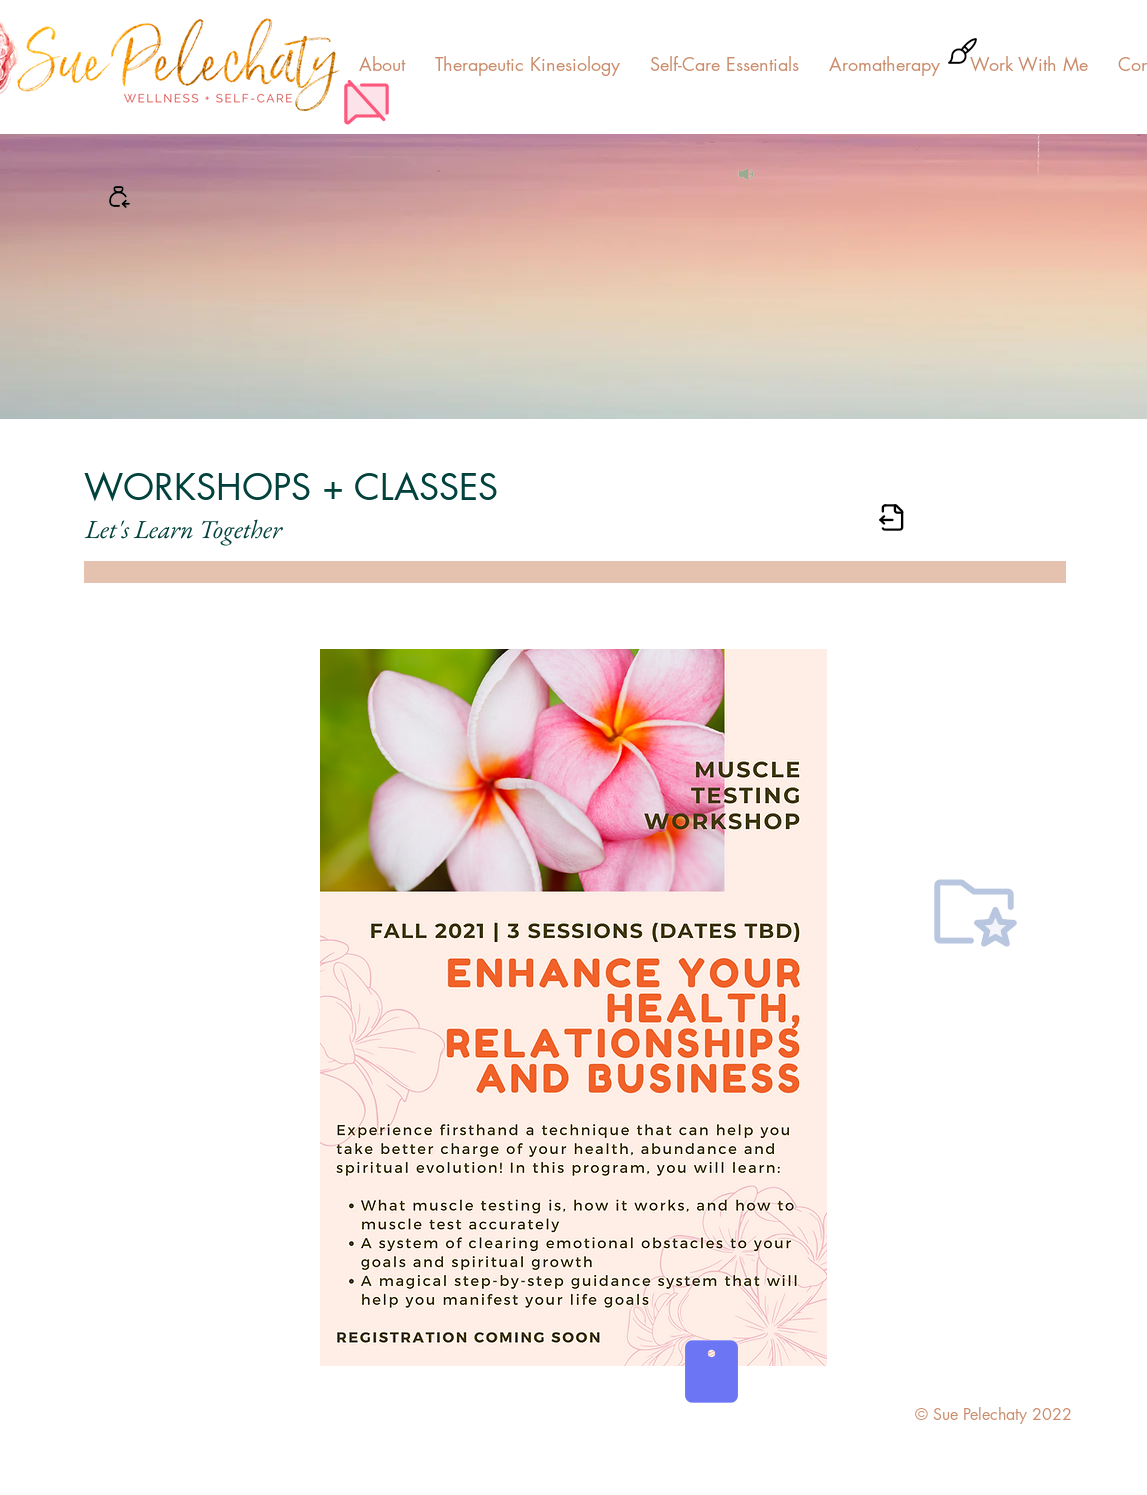  What do you see at coordinates (118, 196) in the screenshot?
I see `return or refund money` at bounding box center [118, 196].